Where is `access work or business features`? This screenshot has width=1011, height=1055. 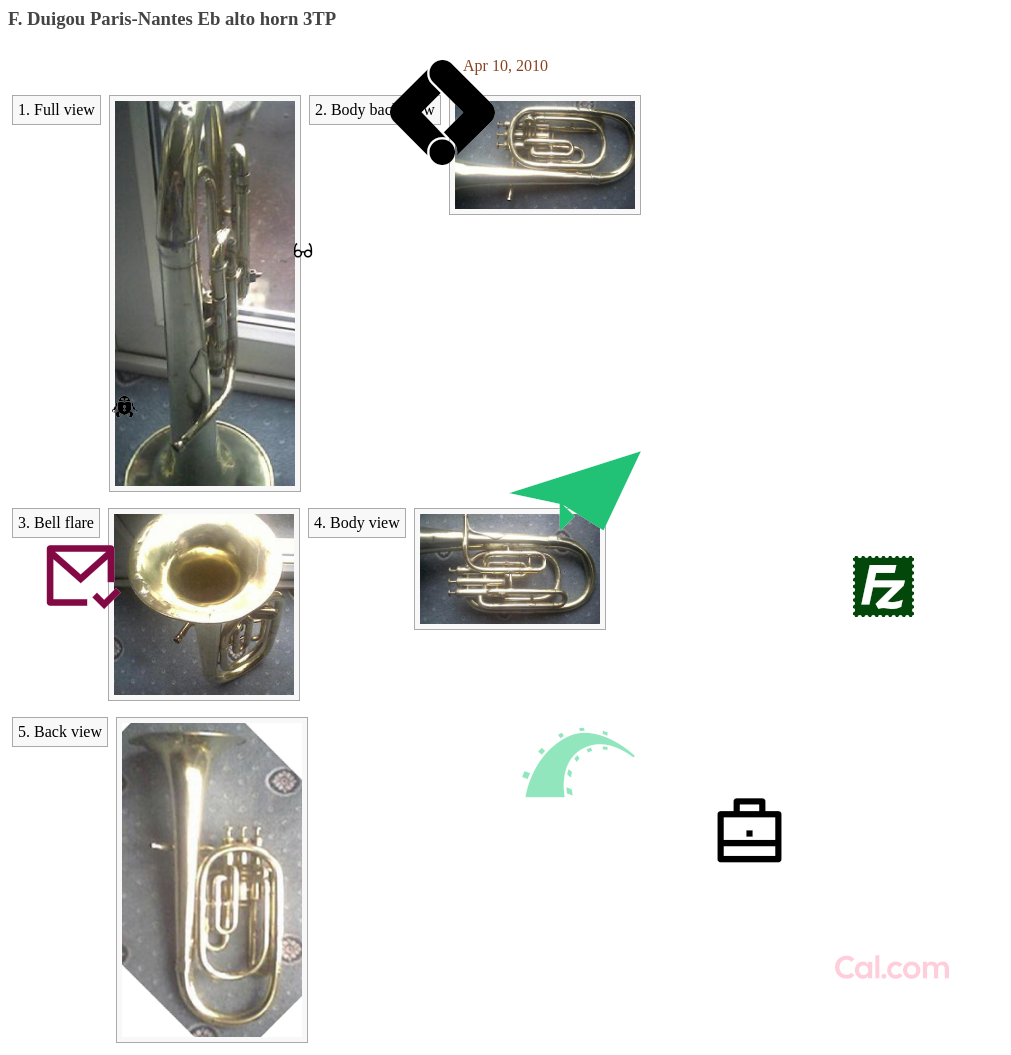
access work or business features is located at coordinates (749, 833).